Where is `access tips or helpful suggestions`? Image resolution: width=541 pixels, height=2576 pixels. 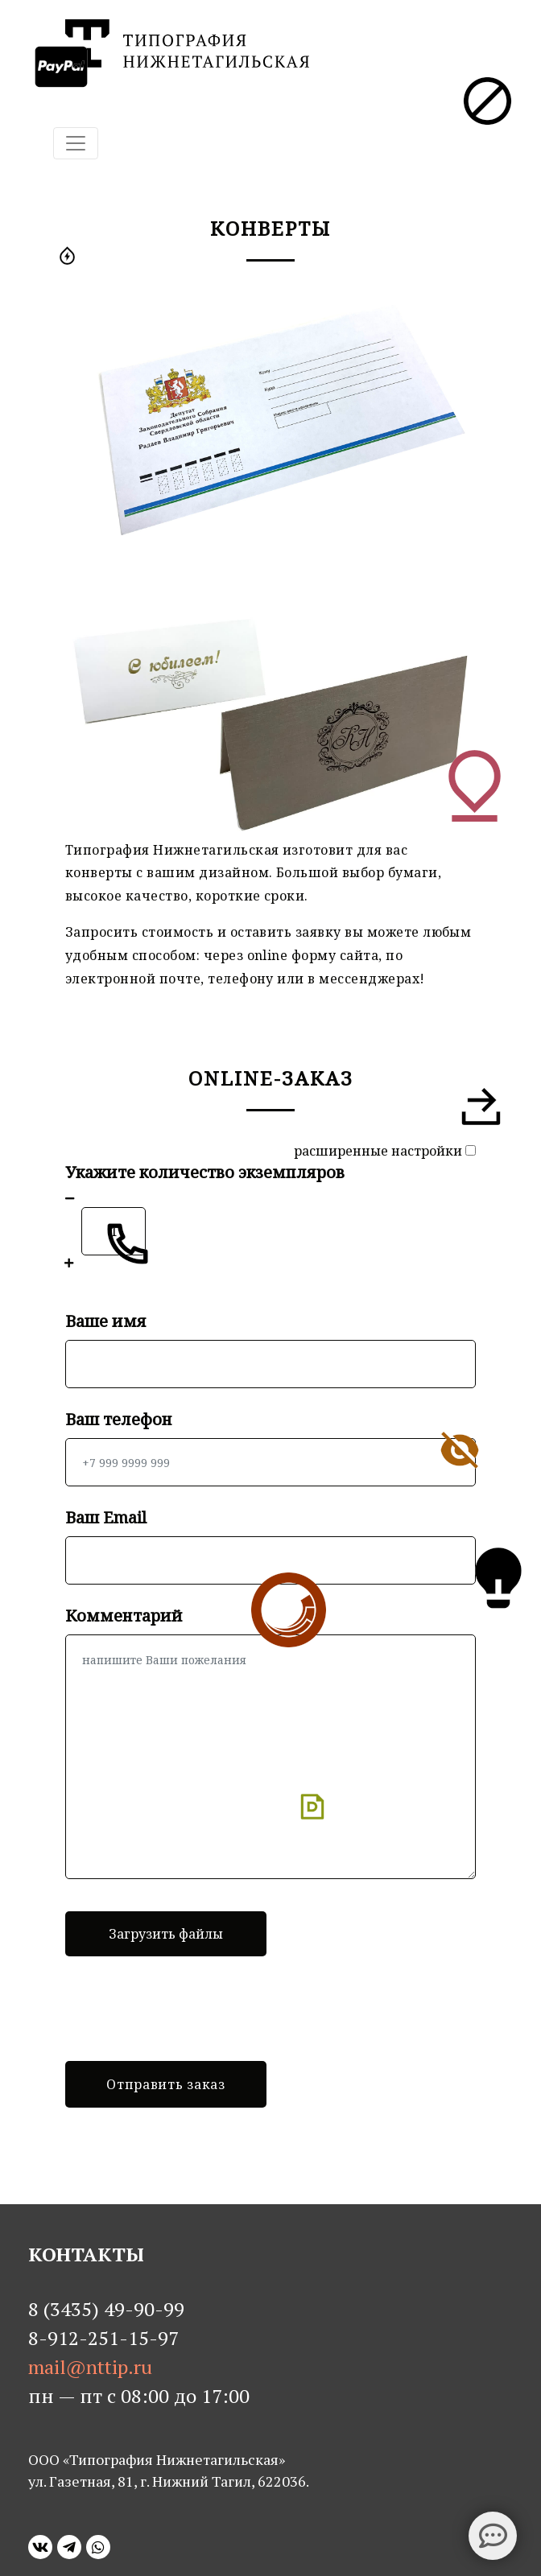 access tips or helpful suggestions is located at coordinates (498, 1577).